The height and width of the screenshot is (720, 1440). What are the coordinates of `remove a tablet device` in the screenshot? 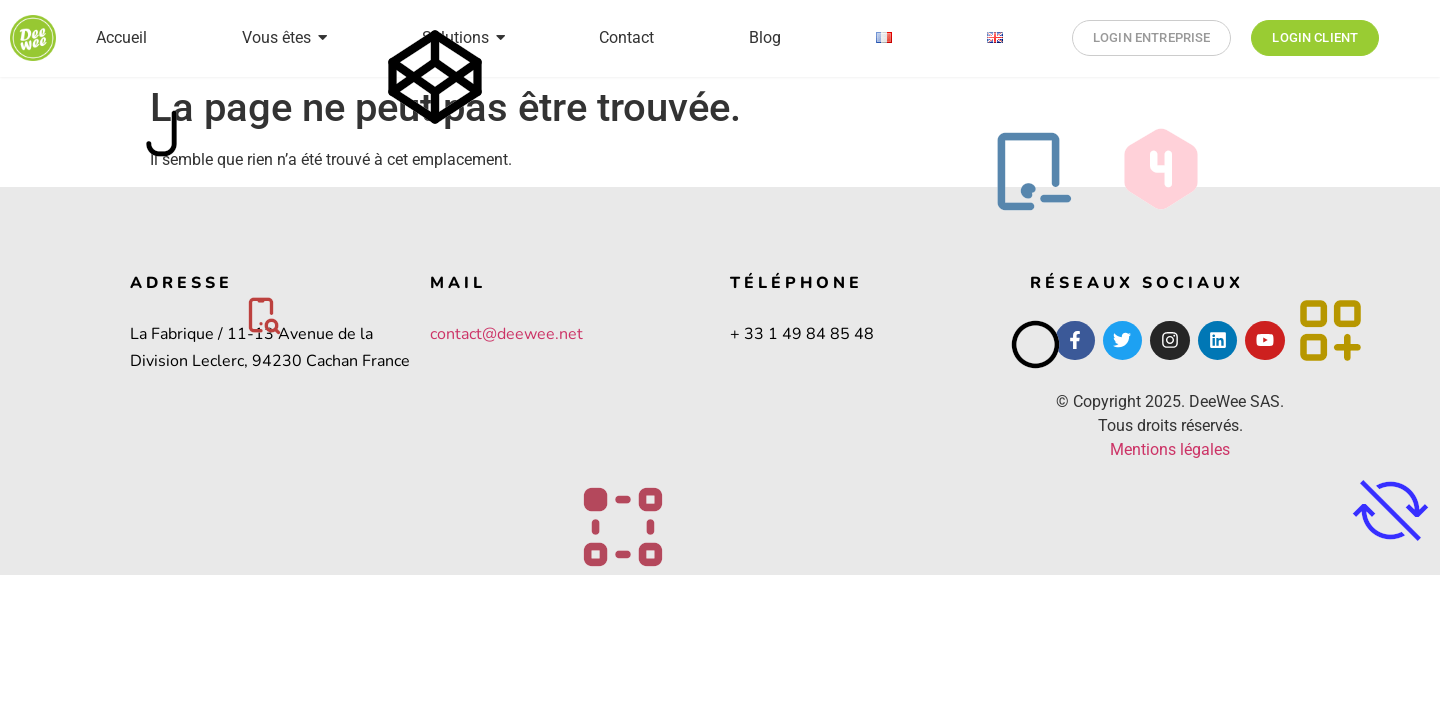 It's located at (1028, 171).